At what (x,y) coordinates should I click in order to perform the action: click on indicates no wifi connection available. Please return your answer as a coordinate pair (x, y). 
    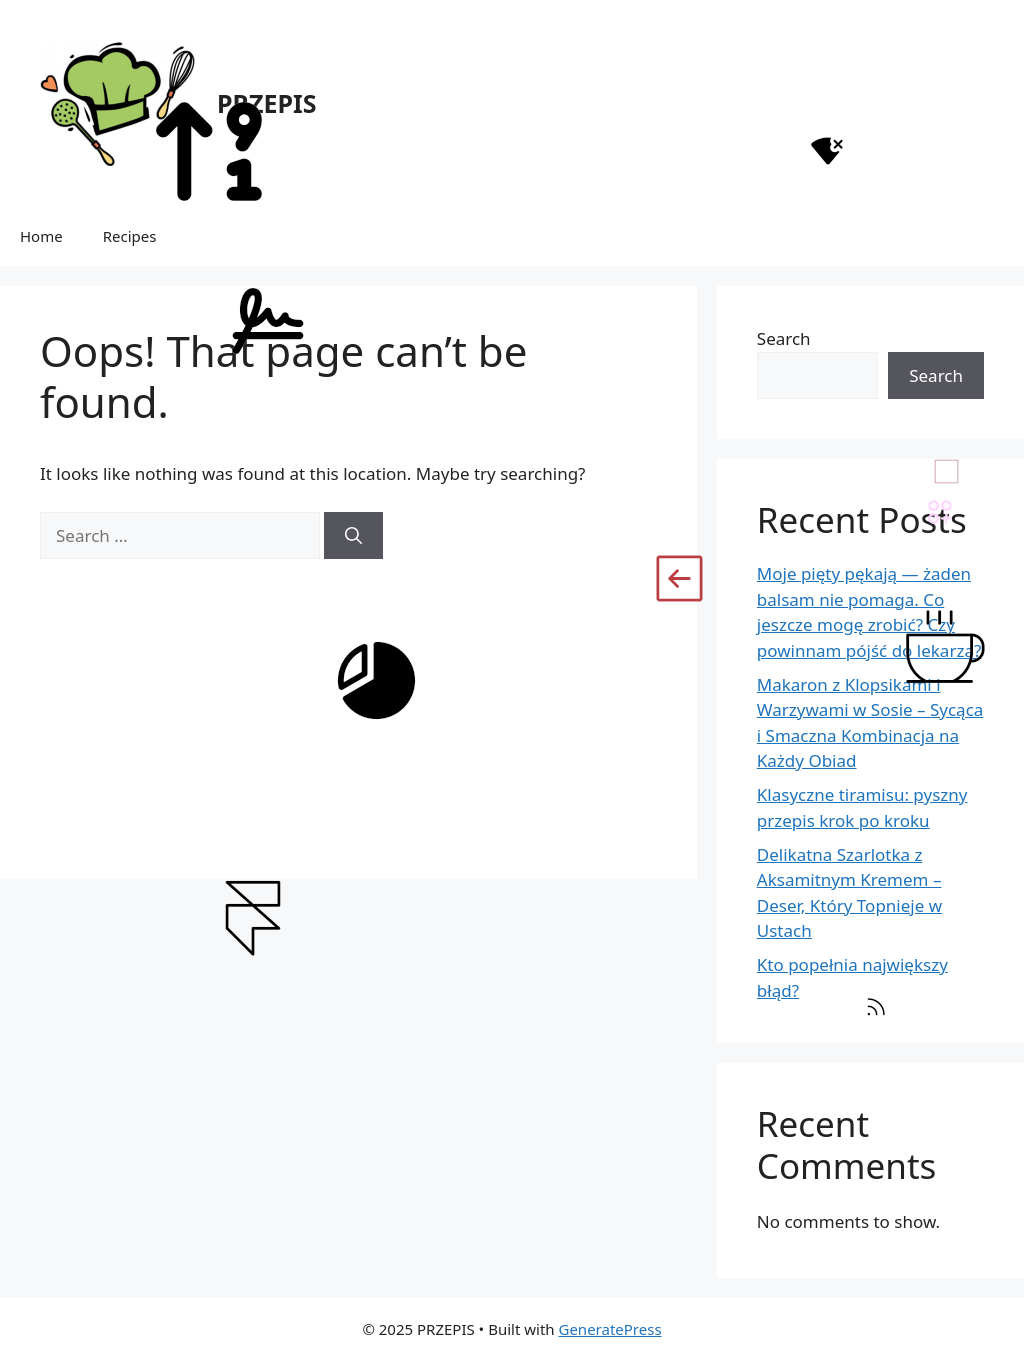
    Looking at the image, I should click on (828, 151).